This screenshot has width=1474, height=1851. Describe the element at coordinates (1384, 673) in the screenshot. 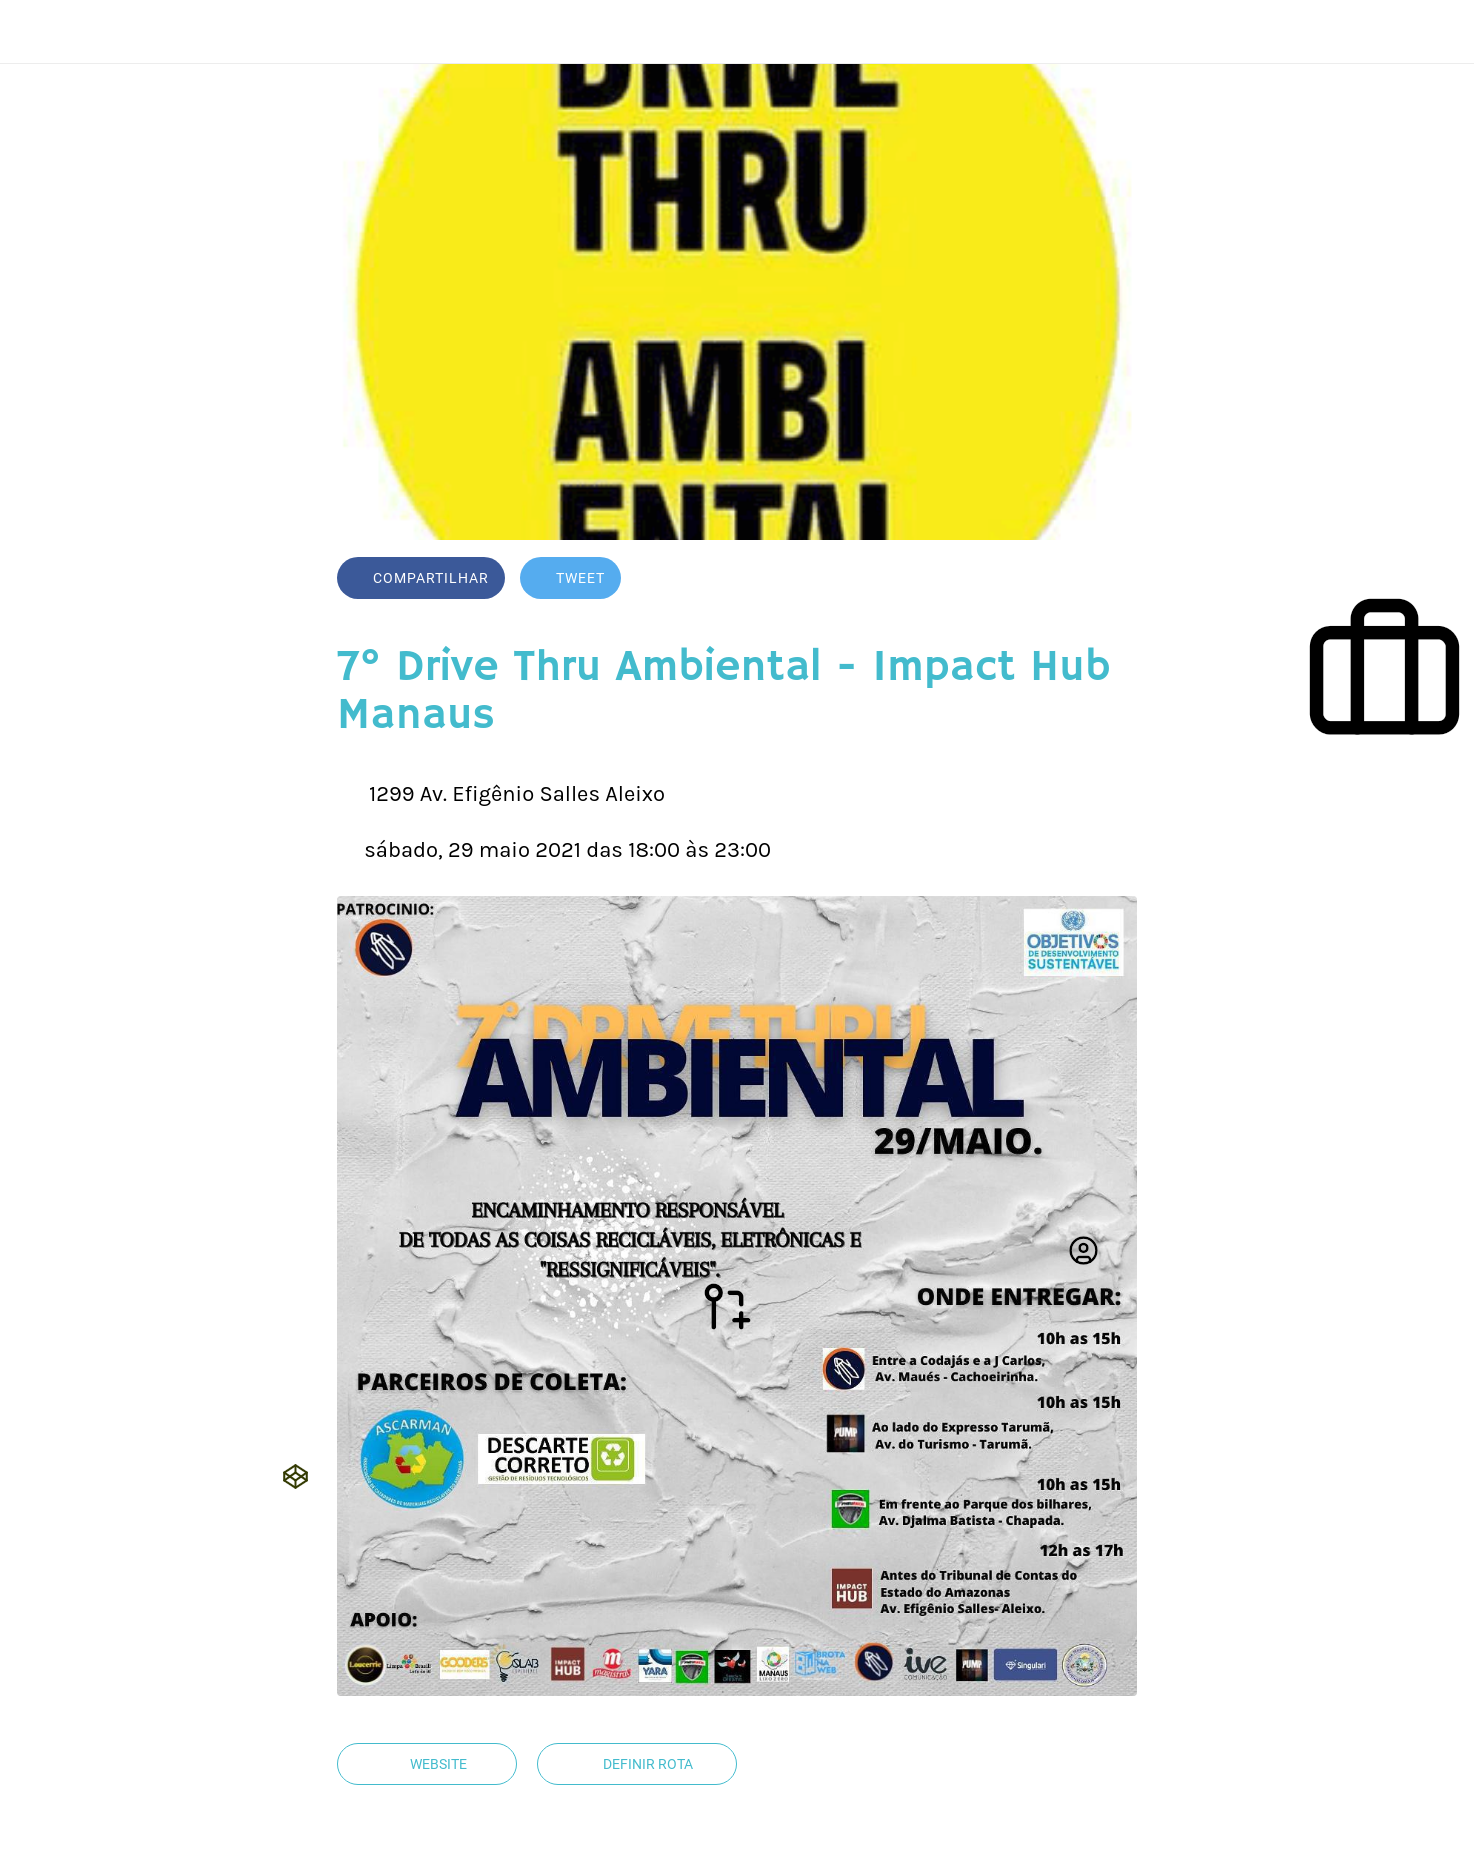

I see `access work or business-related features` at that location.